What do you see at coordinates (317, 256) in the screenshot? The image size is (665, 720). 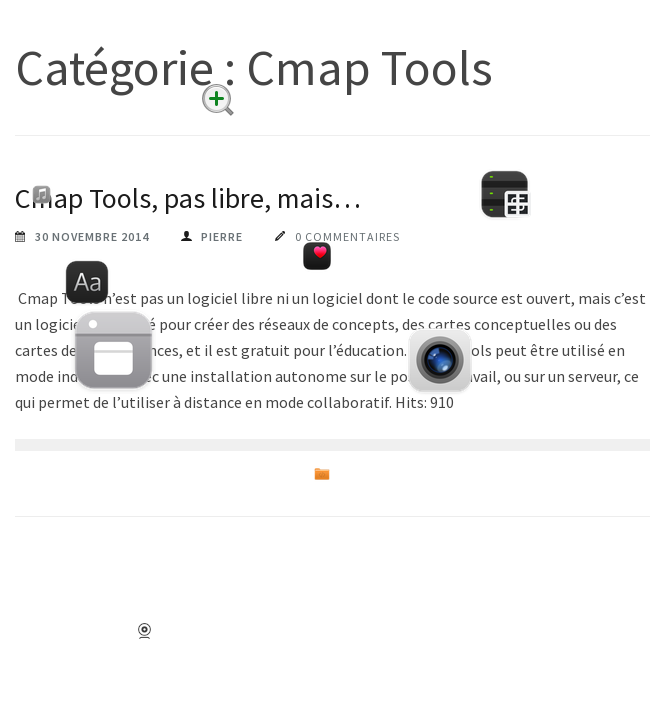 I see `open the health app` at bounding box center [317, 256].